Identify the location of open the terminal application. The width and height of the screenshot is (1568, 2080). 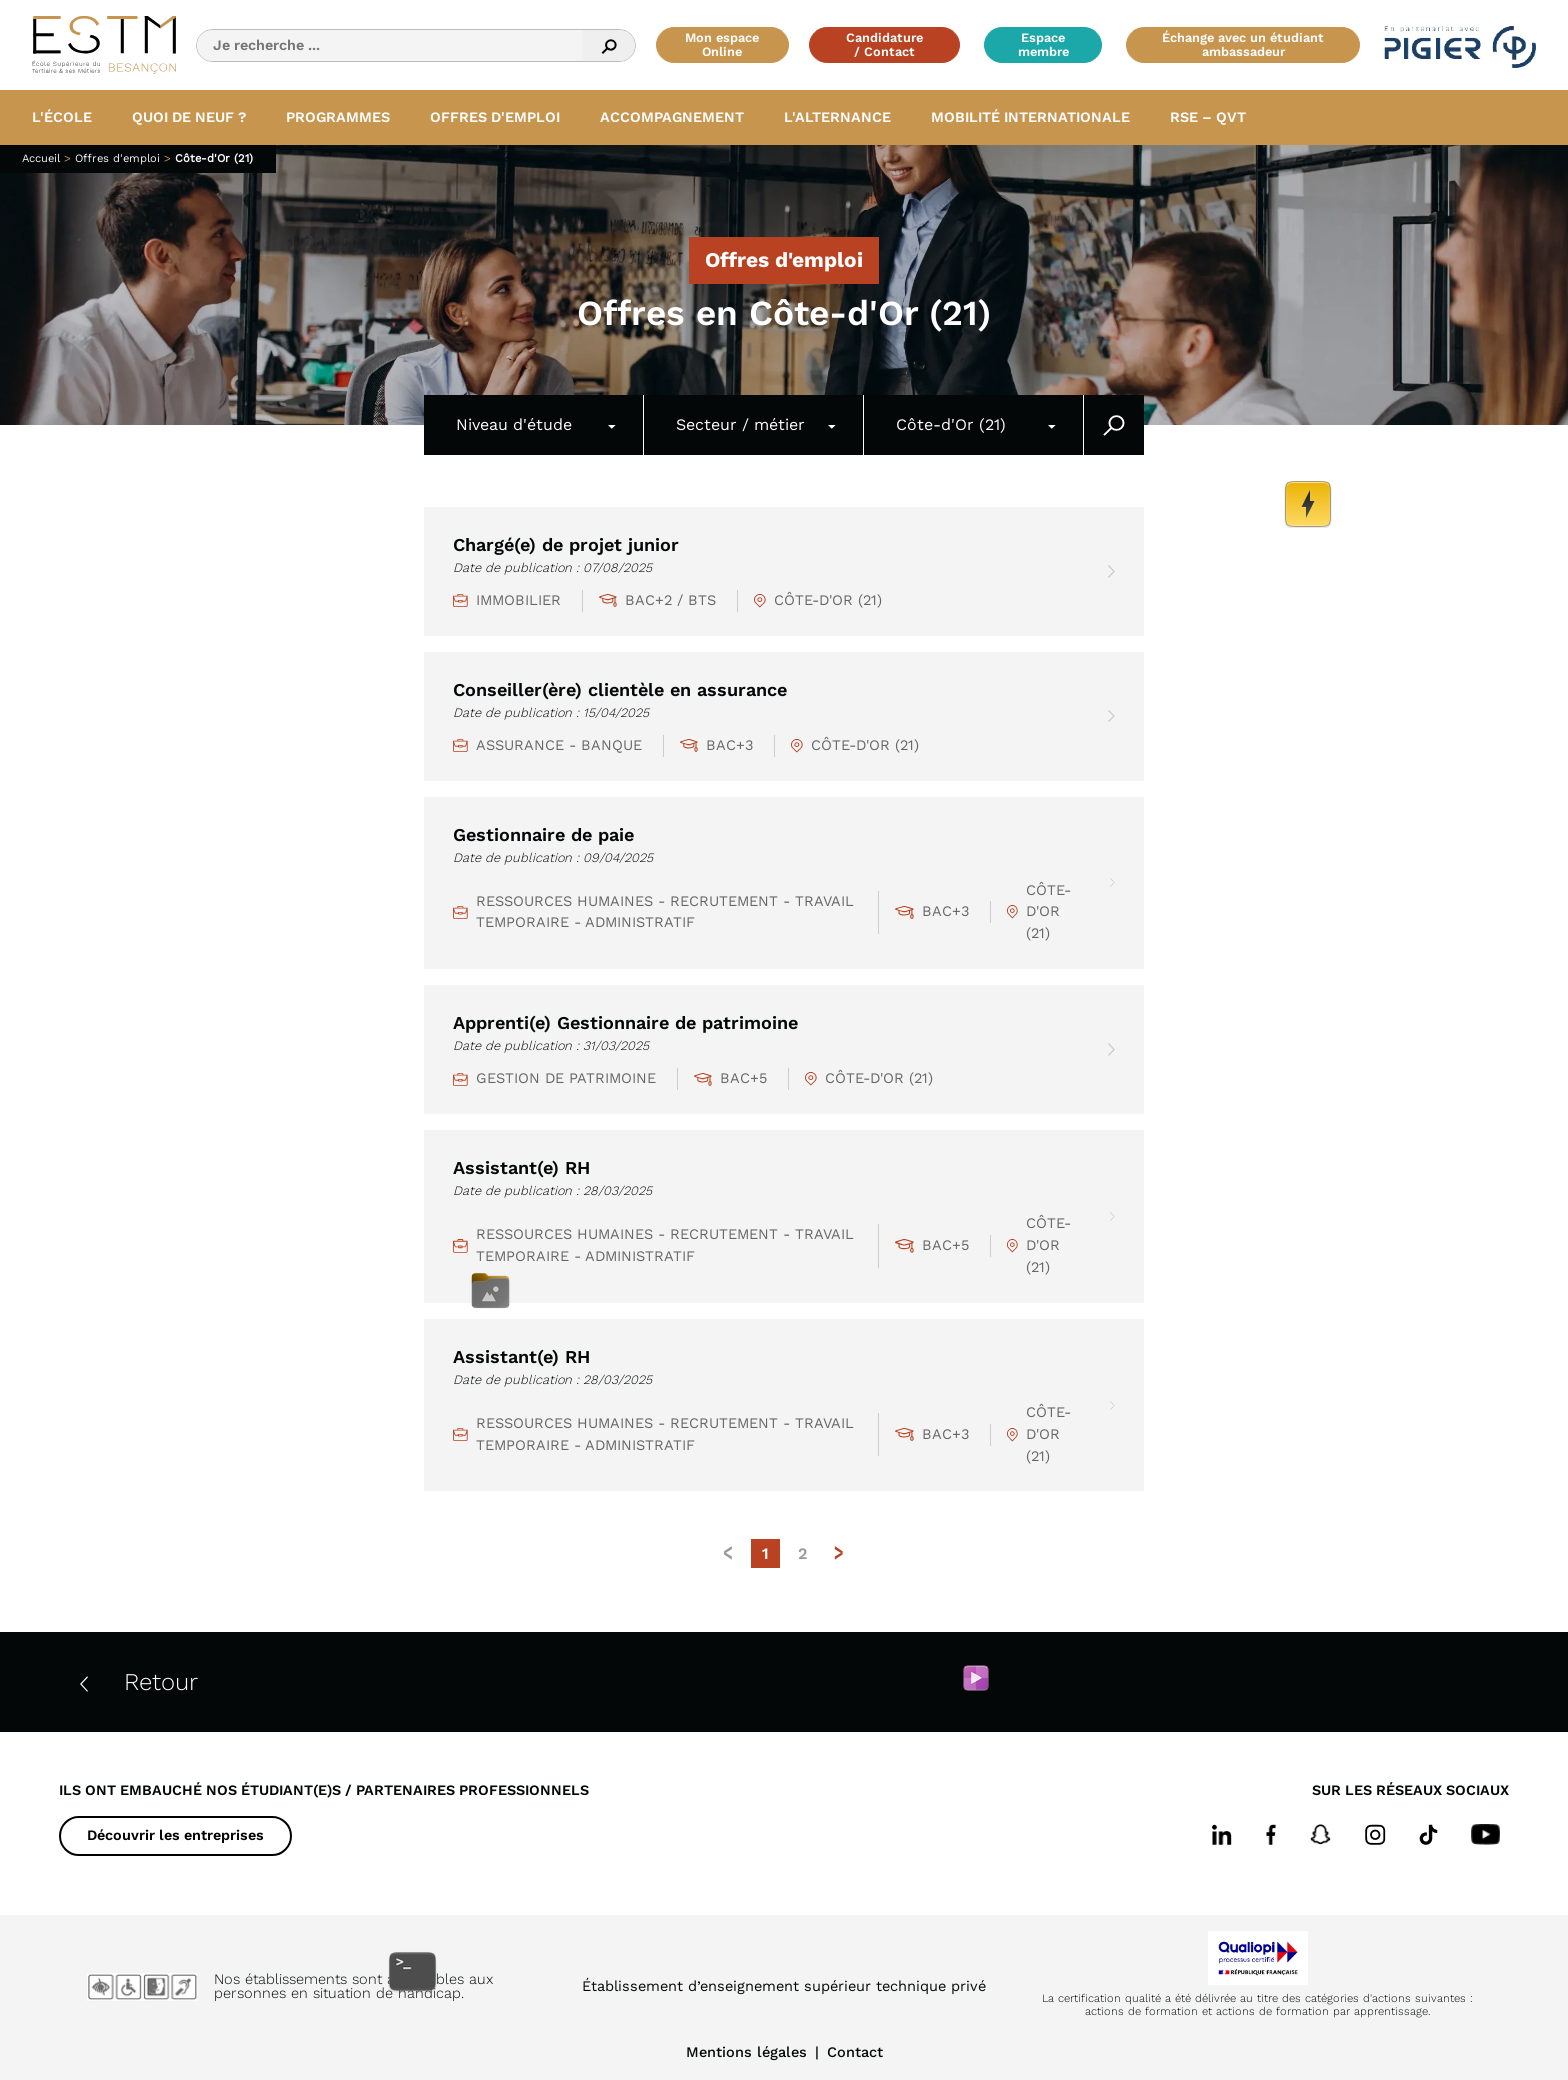
(412, 1971).